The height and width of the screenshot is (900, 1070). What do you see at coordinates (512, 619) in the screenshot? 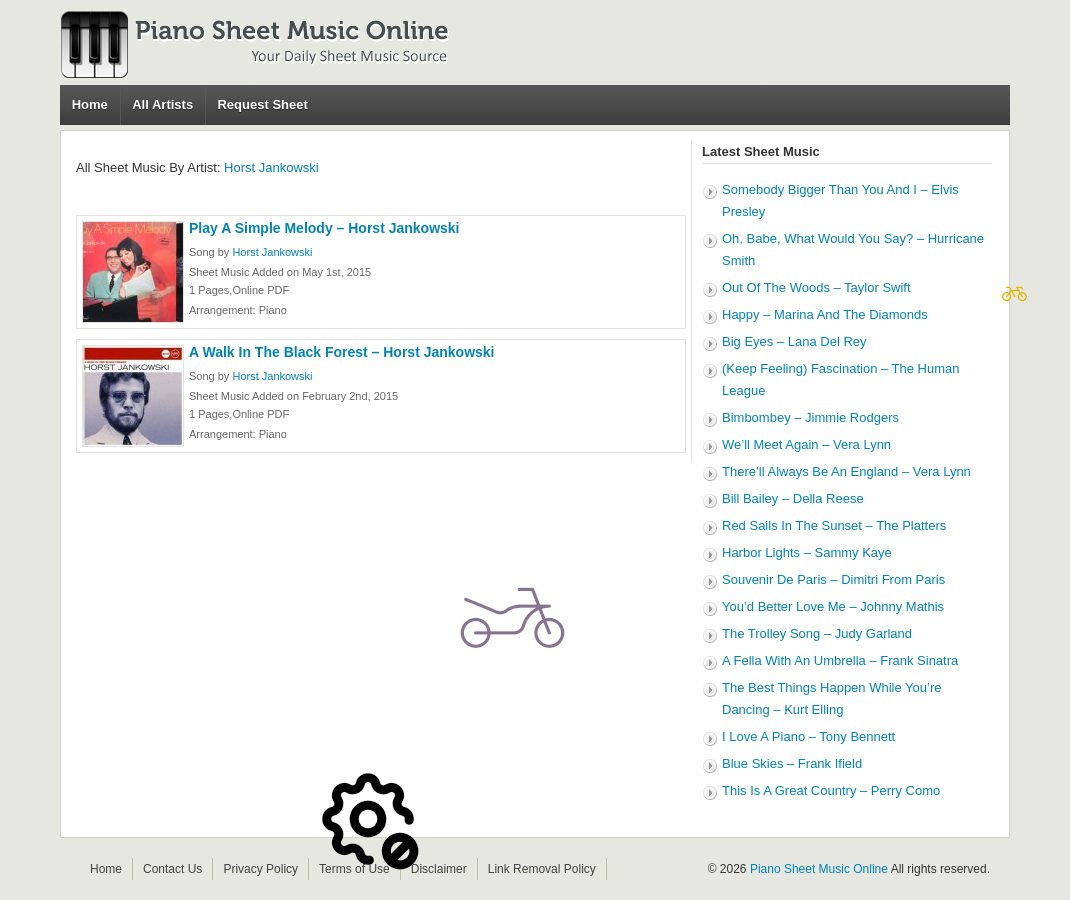
I see `select motorcycle as vehicle type` at bounding box center [512, 619].